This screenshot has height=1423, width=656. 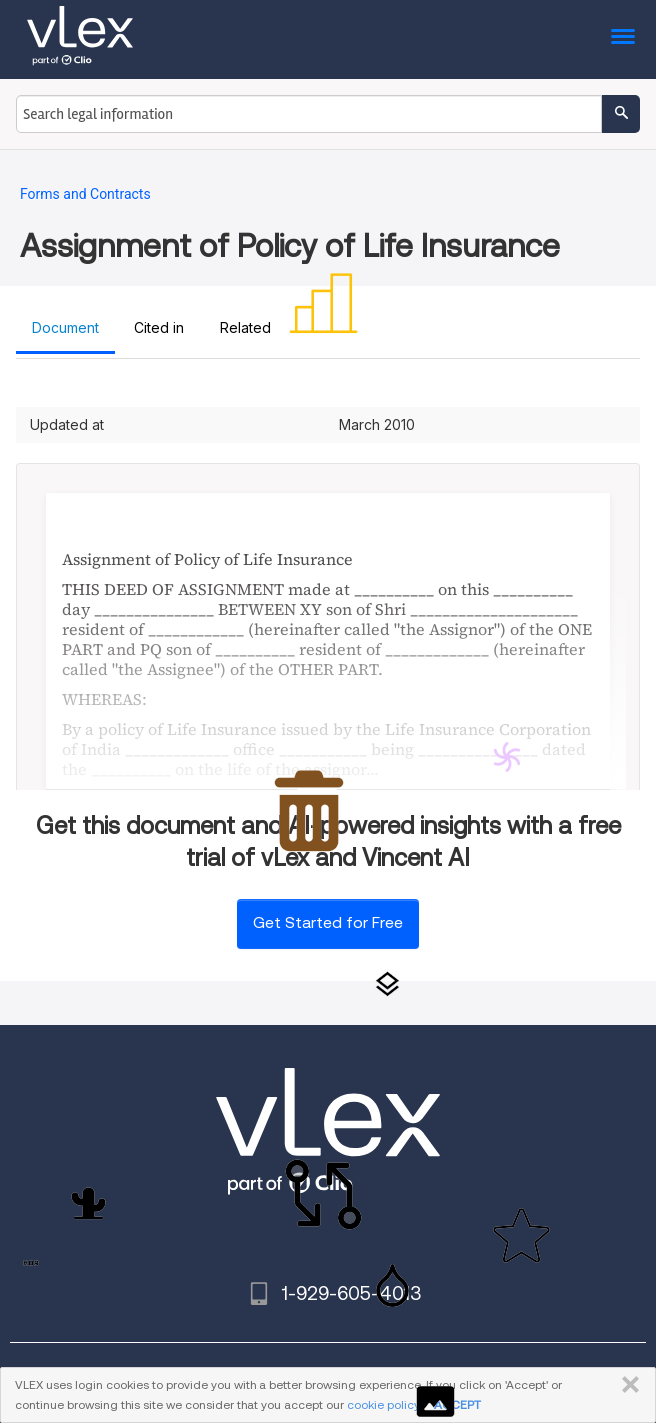 I want to click on view analytics or statistics, so click(x=323, y=304).